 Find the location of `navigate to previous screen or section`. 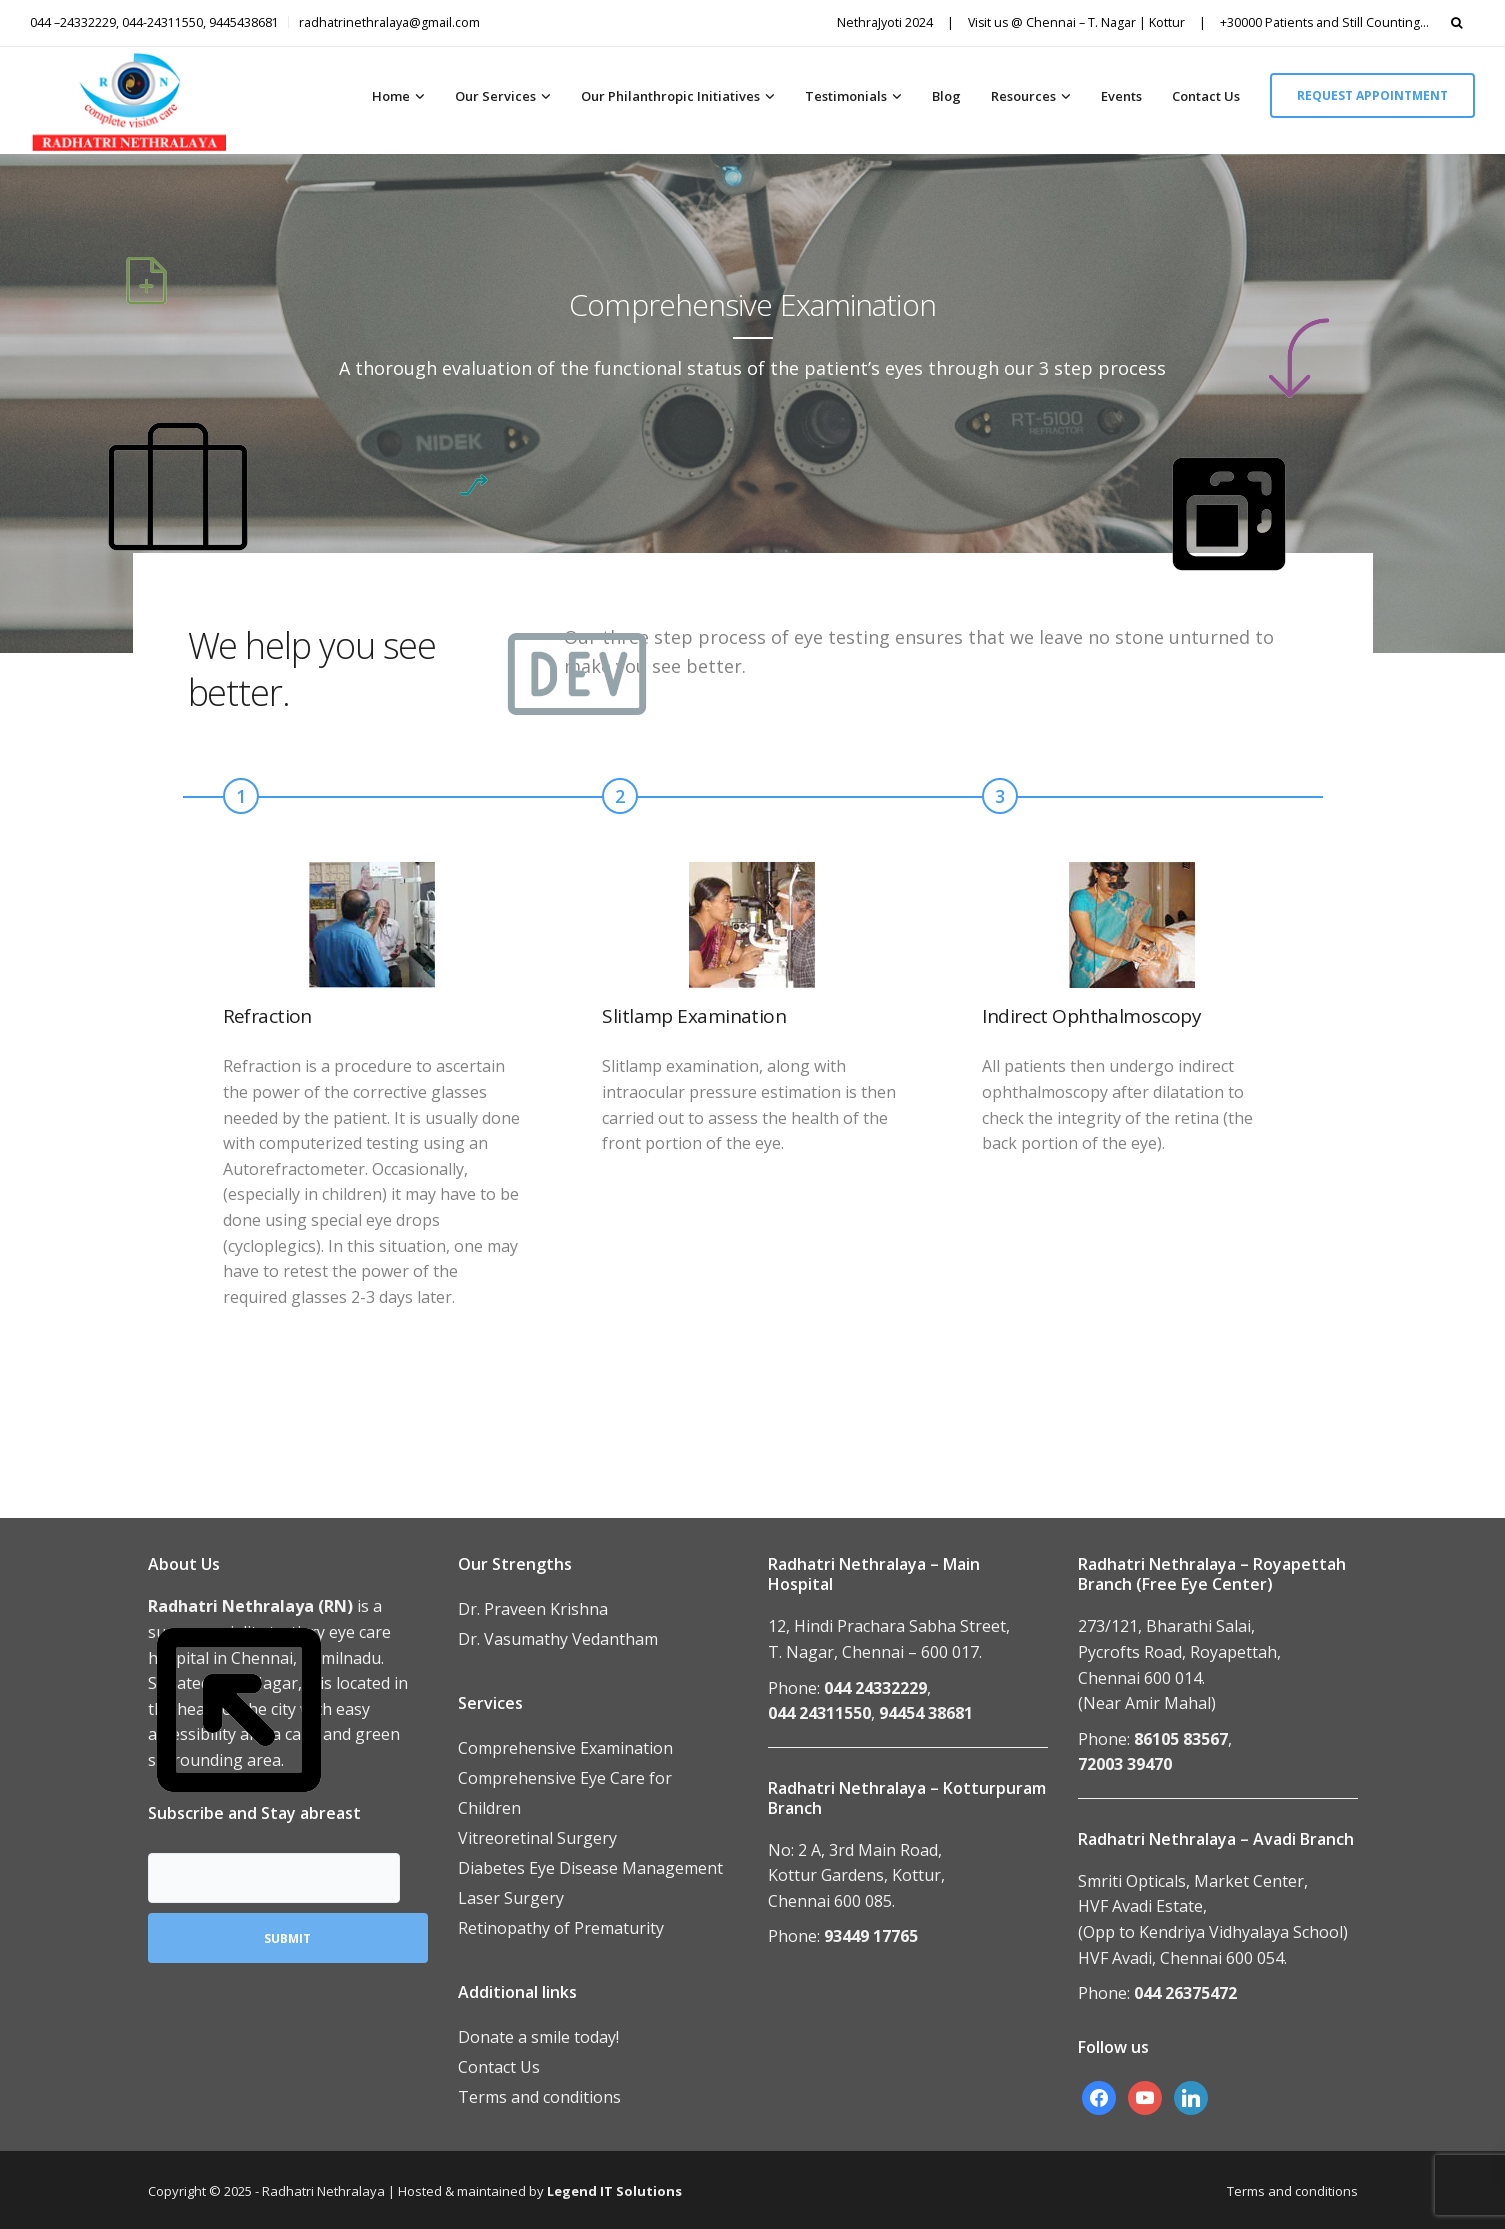

navigate to previous screen or section is located at coordinates (239, 1710).